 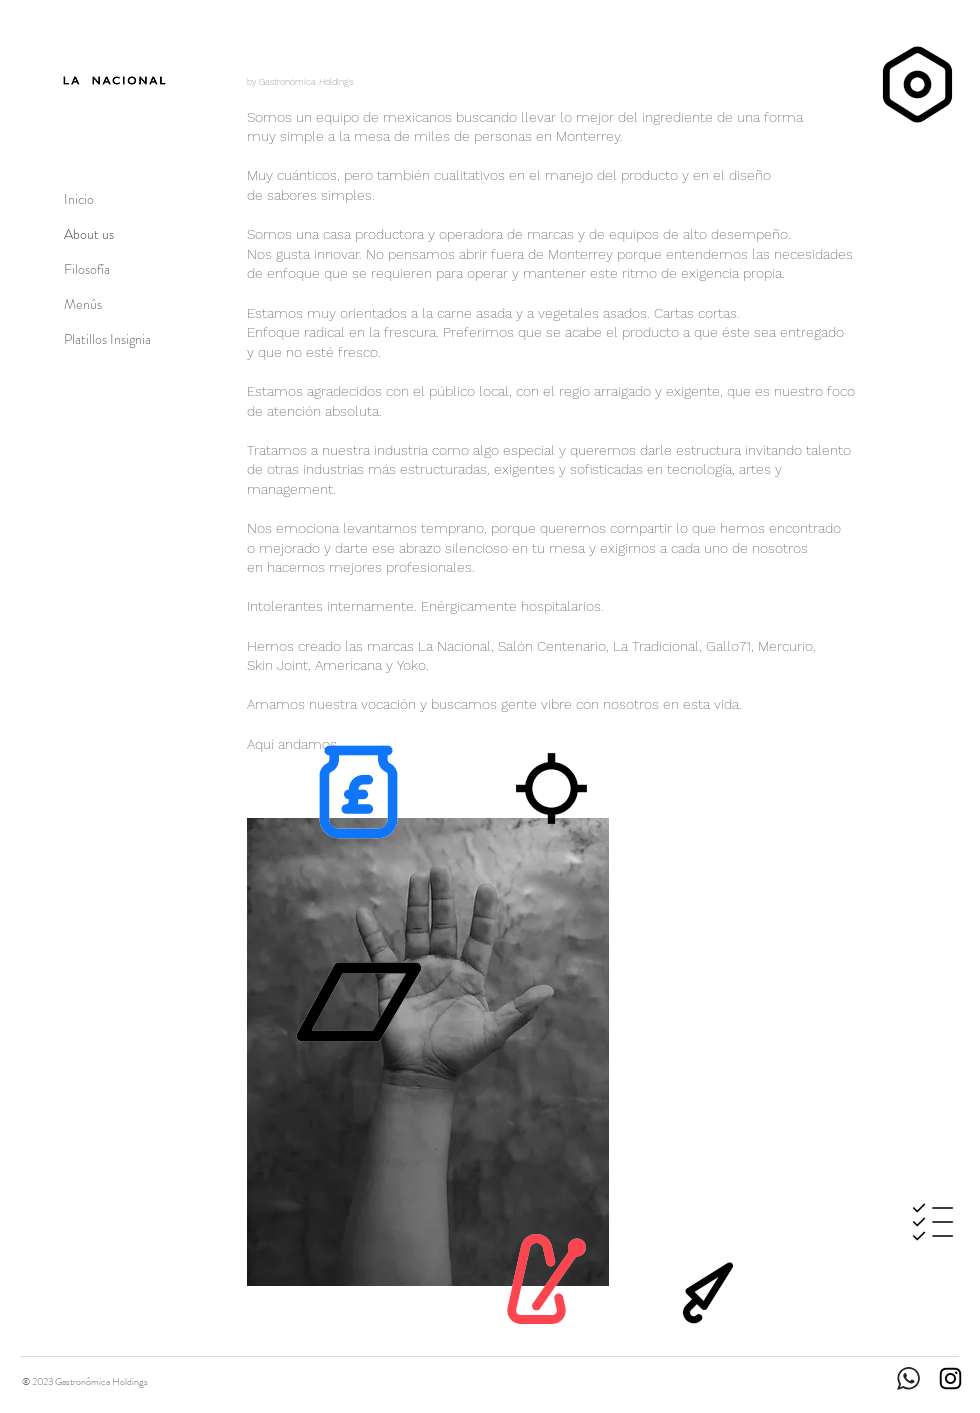 What do you see at coordinates (933, 1222) in the screenshot?
I see `view completed tasks or checklist` at bounding box center [933, 1222].